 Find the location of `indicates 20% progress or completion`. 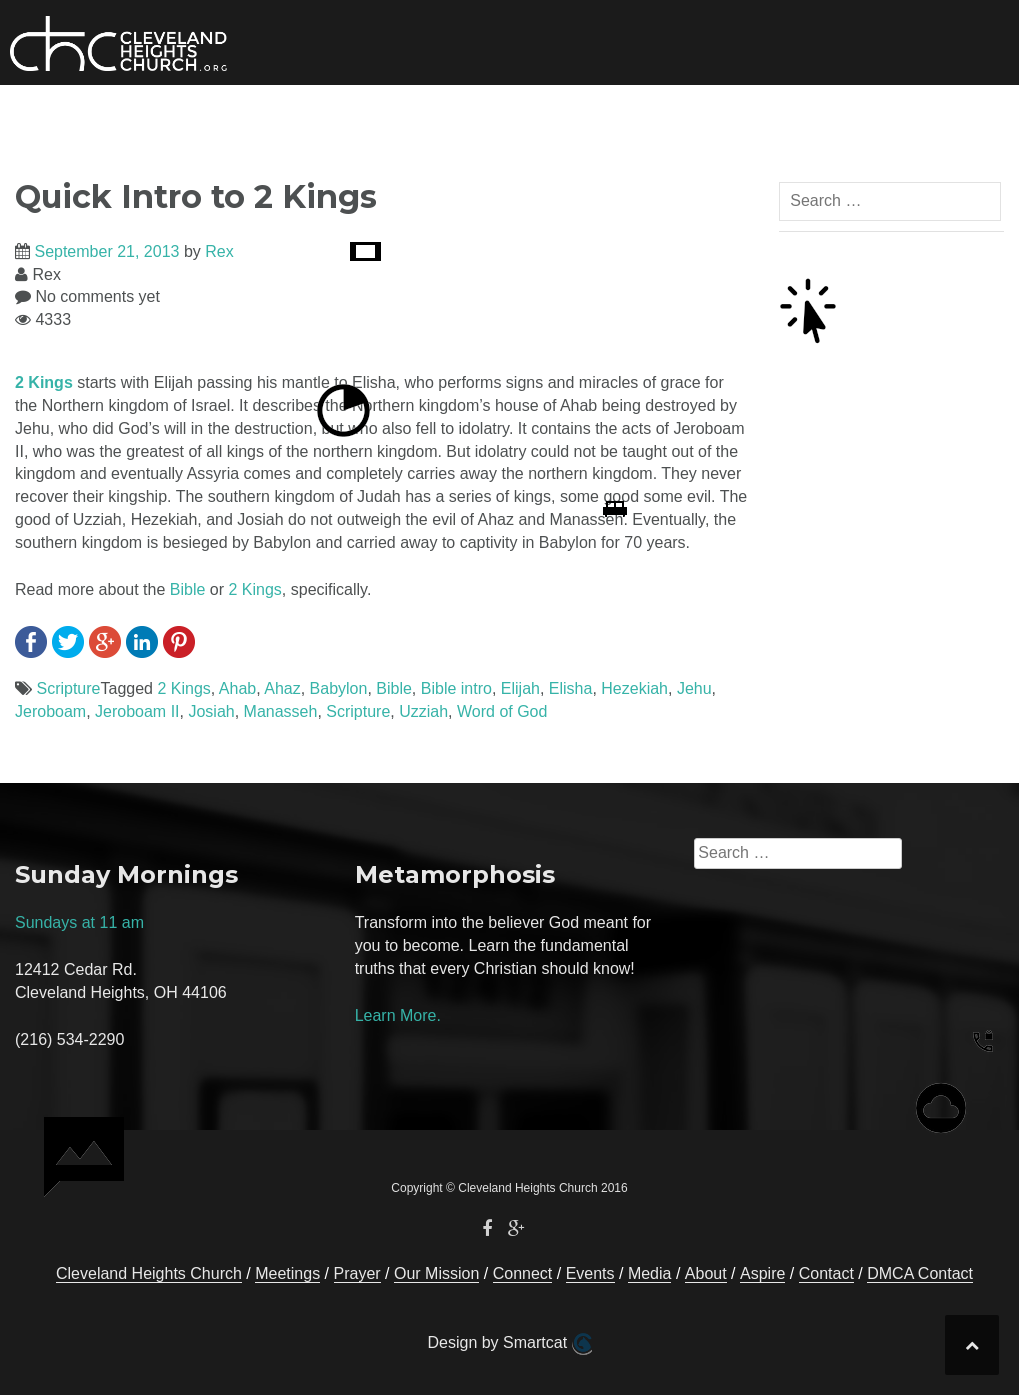

indicates 20% progress or completion is located at coordinates (343, 410).